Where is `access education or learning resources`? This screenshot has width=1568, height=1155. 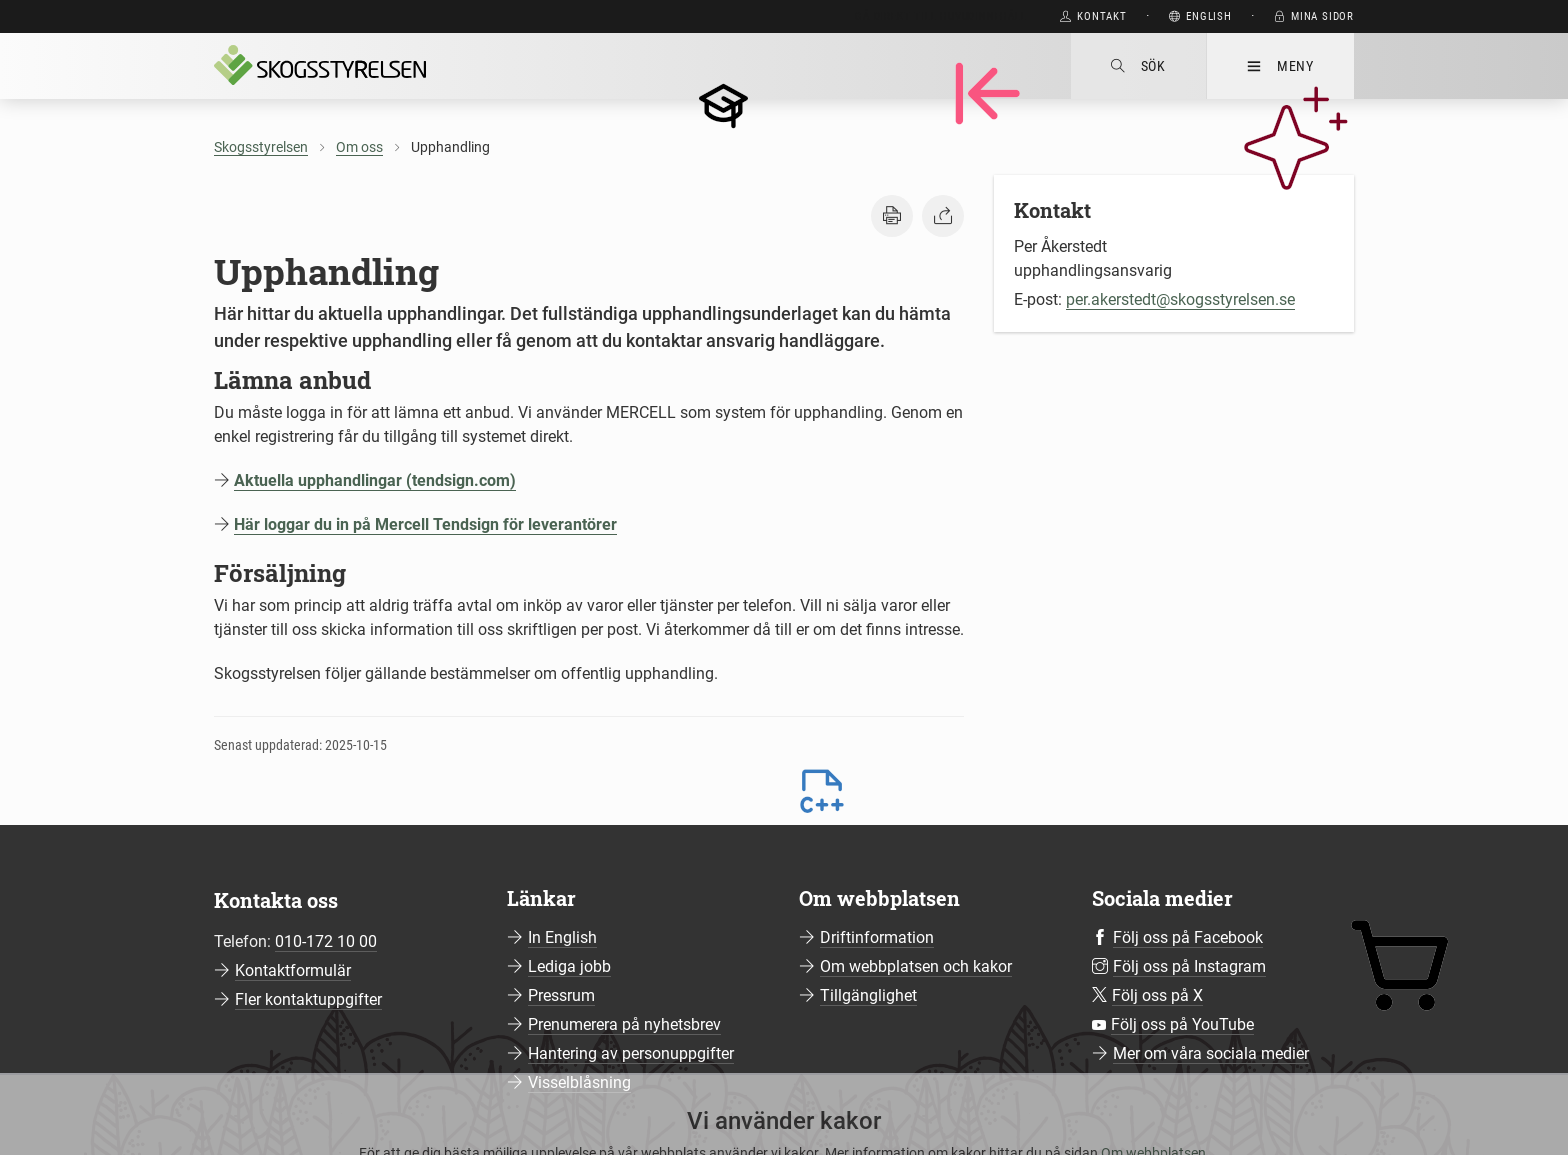
access education or learning resources is located at coordinates (723, 104).